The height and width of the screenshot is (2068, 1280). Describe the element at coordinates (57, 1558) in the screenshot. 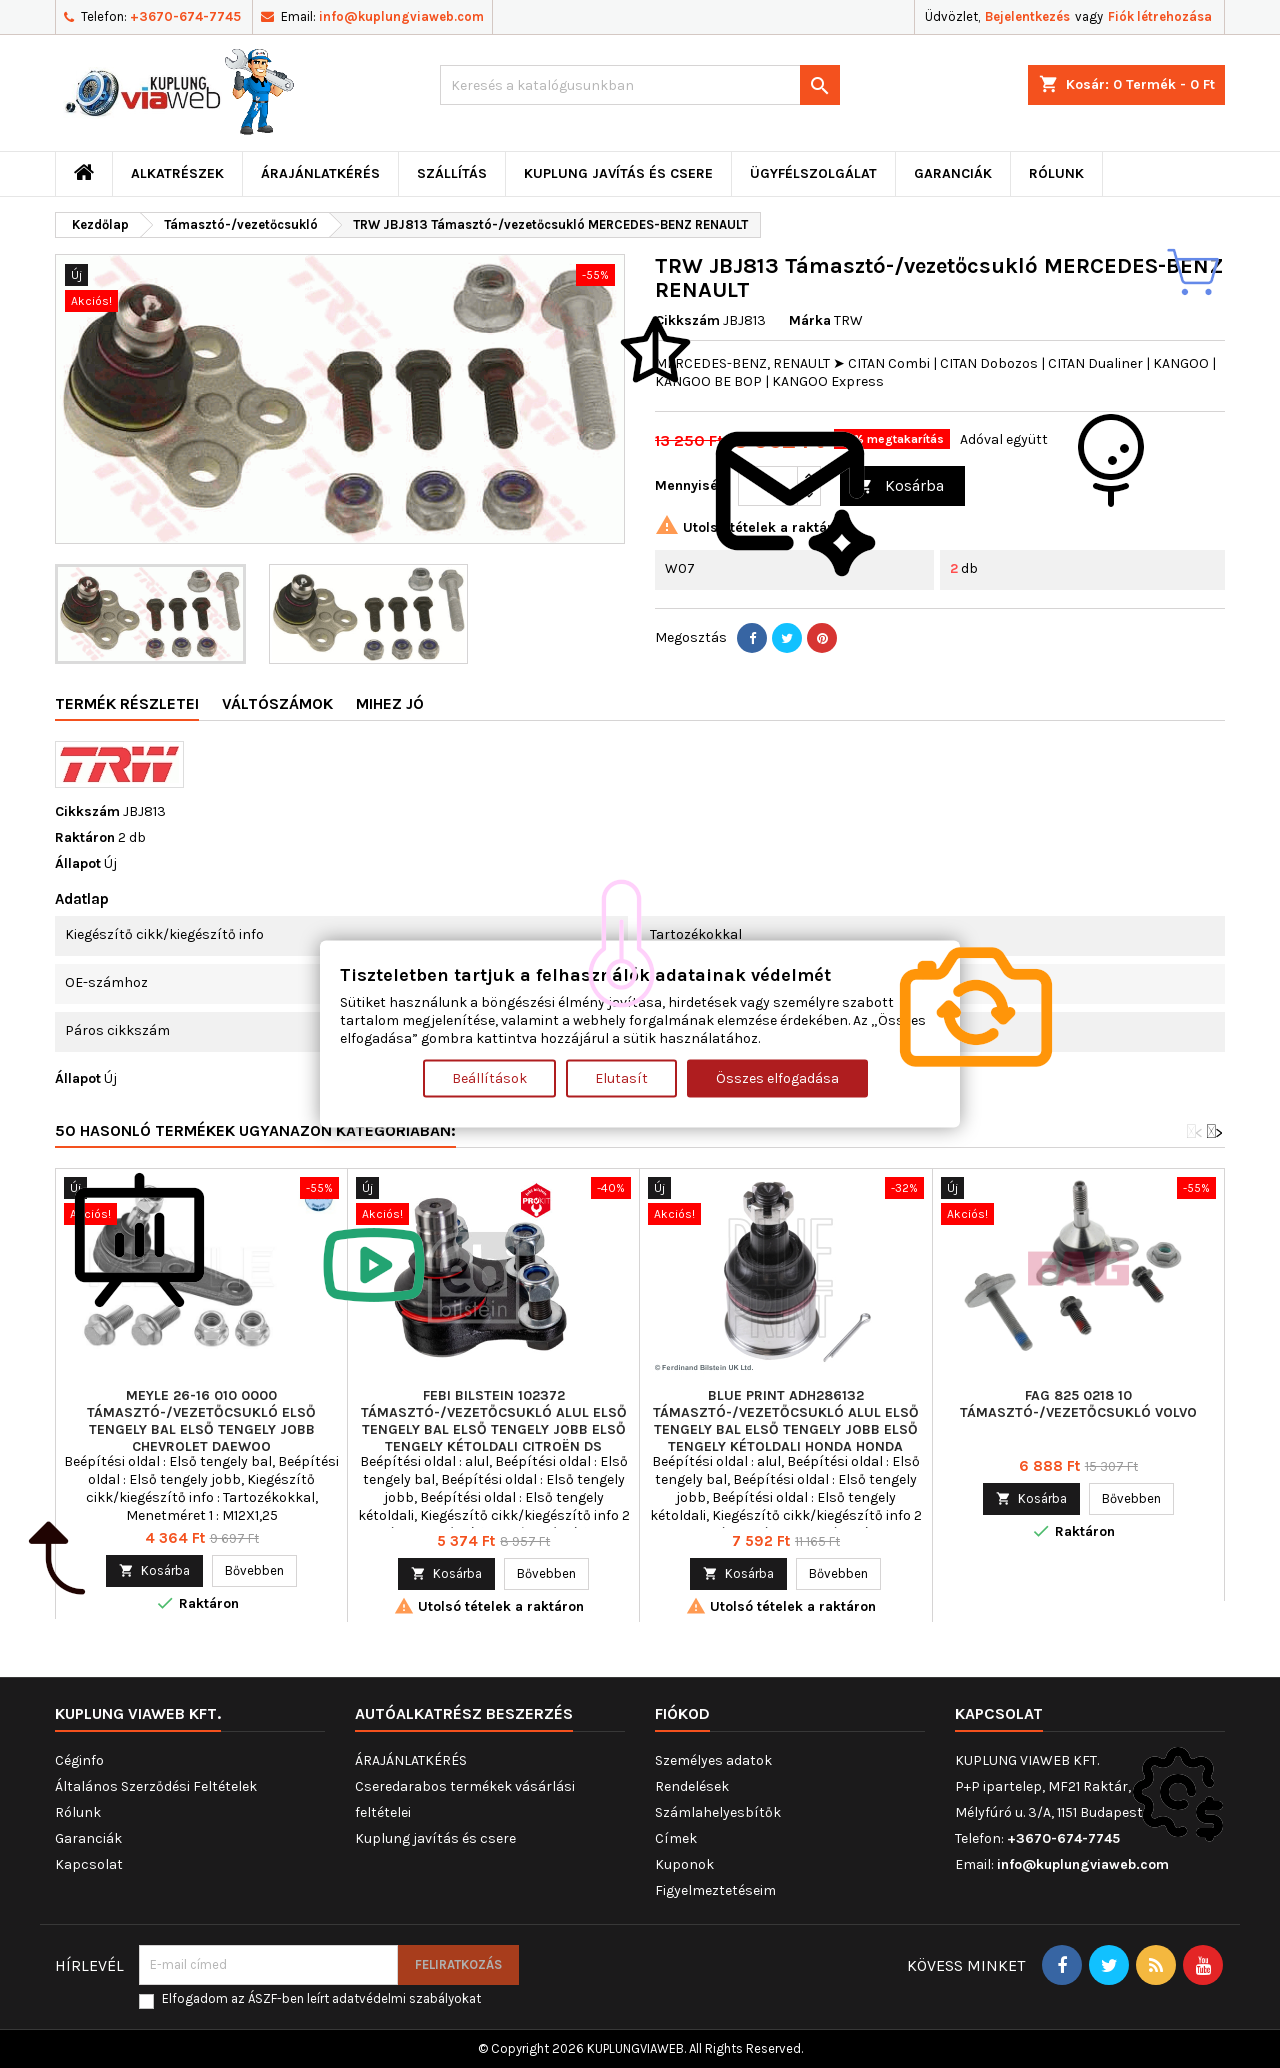

I see `go back and up to previous level` at that location.